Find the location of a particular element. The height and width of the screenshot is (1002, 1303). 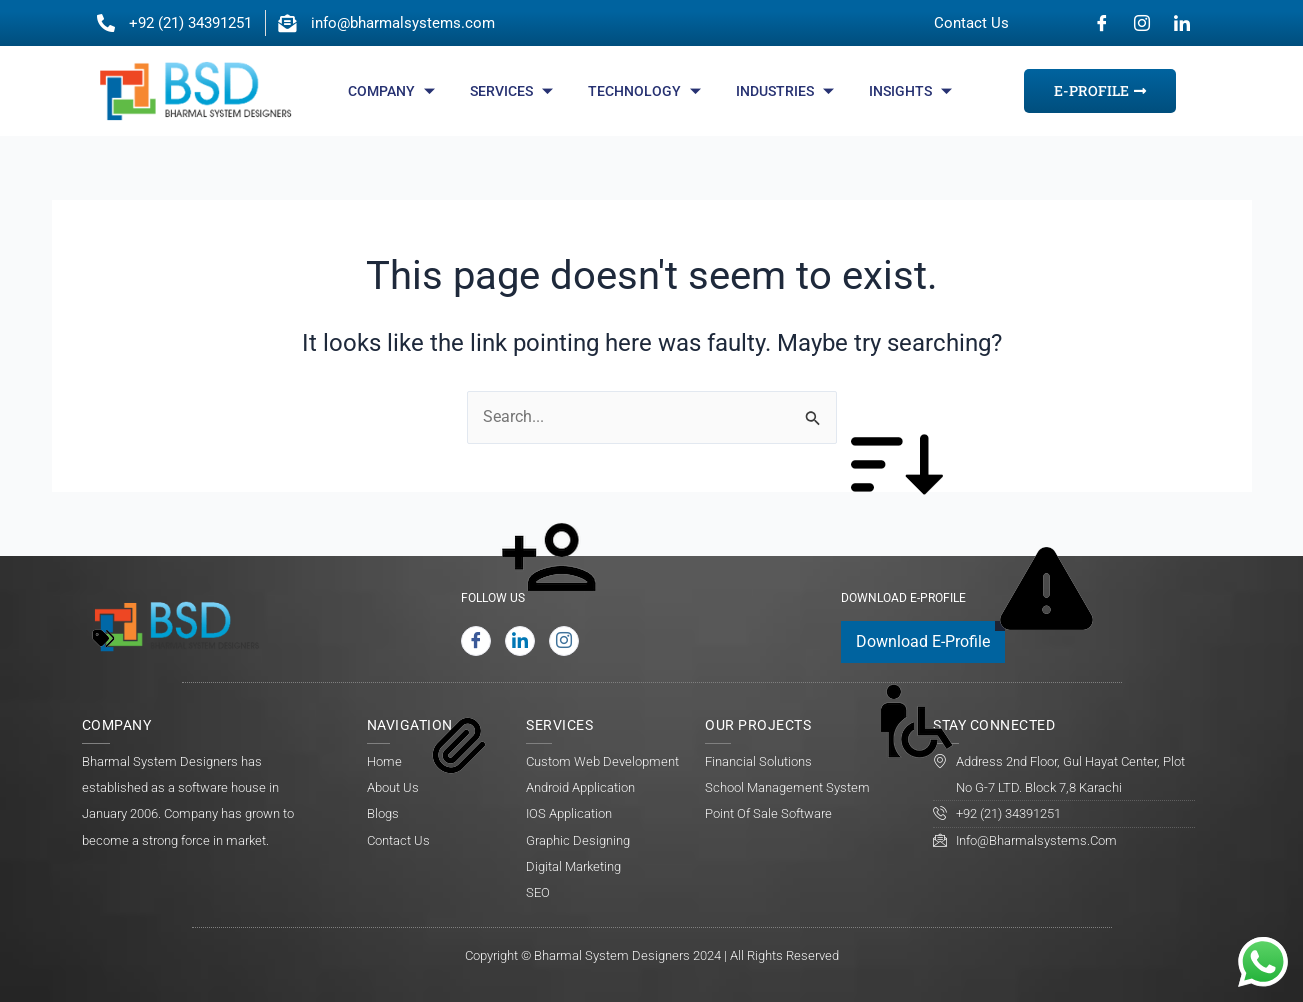

attach a file to your message is located at coordinates (459, 747).